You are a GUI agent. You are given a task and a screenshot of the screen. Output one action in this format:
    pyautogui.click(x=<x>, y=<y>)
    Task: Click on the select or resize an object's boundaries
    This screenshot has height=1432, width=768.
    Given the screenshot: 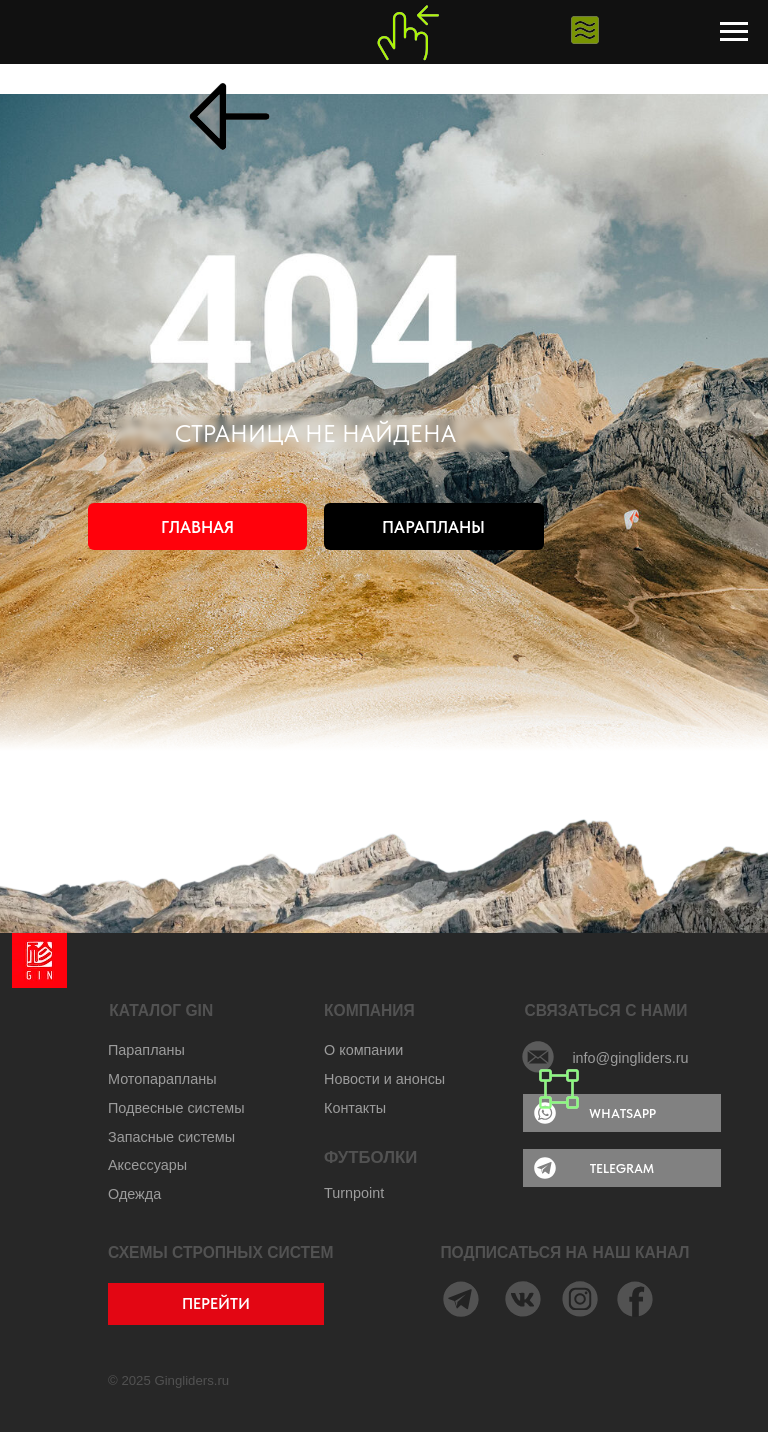 What is the action you would take?
    pyautogui.click(x=559, y=1089)
    